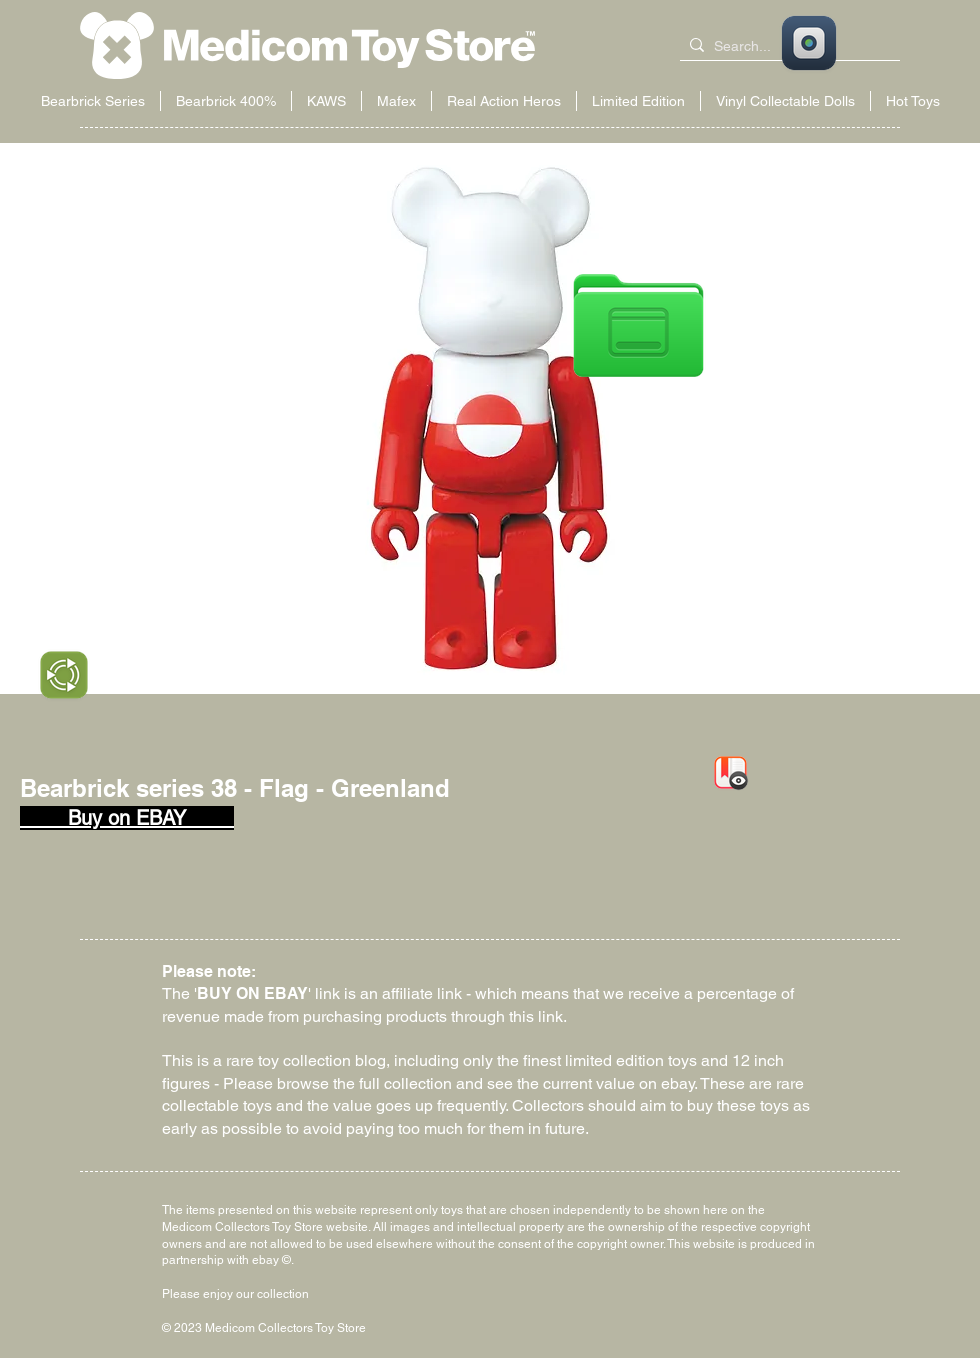  Describe the element at coordinates (64, 675) in the screenshot. I see `launch ubuntu mate application` at that location.